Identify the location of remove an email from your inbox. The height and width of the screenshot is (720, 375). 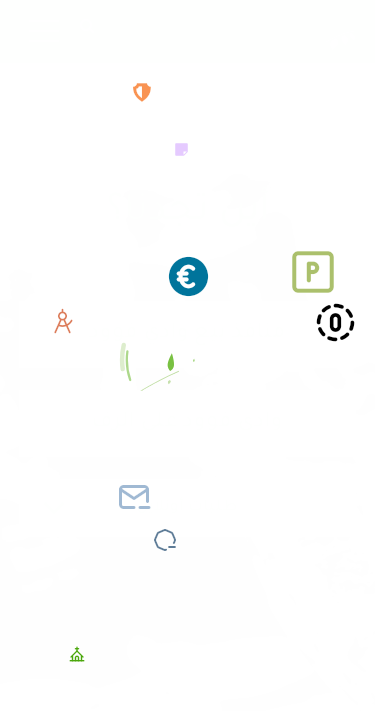
(134, 497).